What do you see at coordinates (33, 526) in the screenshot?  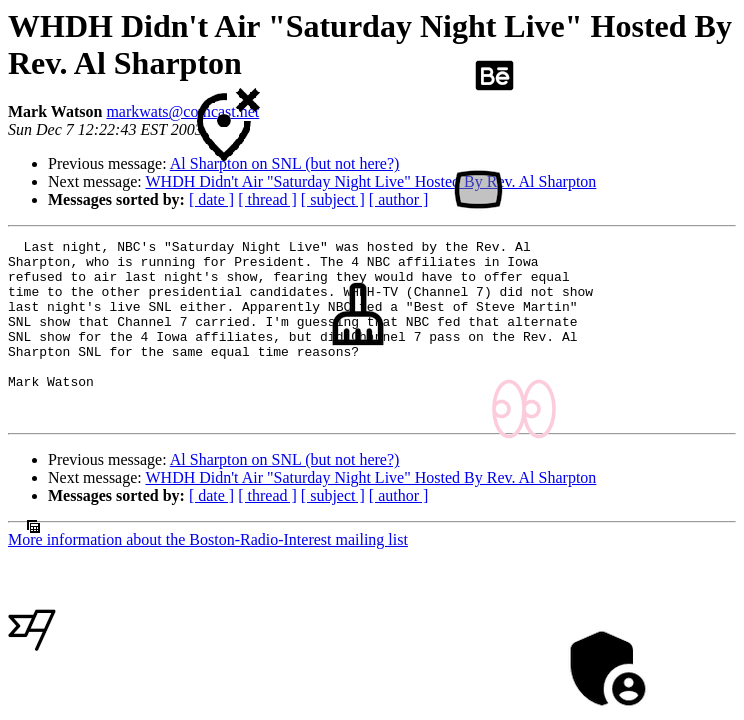 I see `switch to table or grid view` at bounding box center [33, 526].